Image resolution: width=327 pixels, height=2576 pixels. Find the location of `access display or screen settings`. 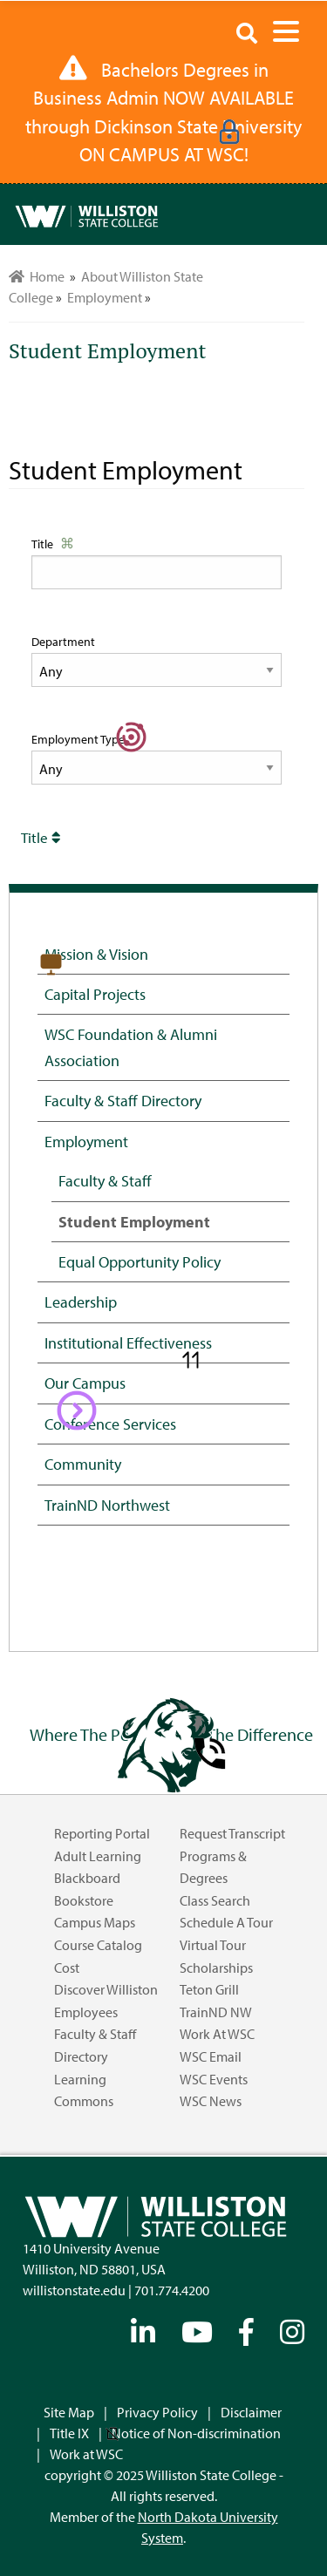

access display or screen settings is located at coordinates (51, 964).